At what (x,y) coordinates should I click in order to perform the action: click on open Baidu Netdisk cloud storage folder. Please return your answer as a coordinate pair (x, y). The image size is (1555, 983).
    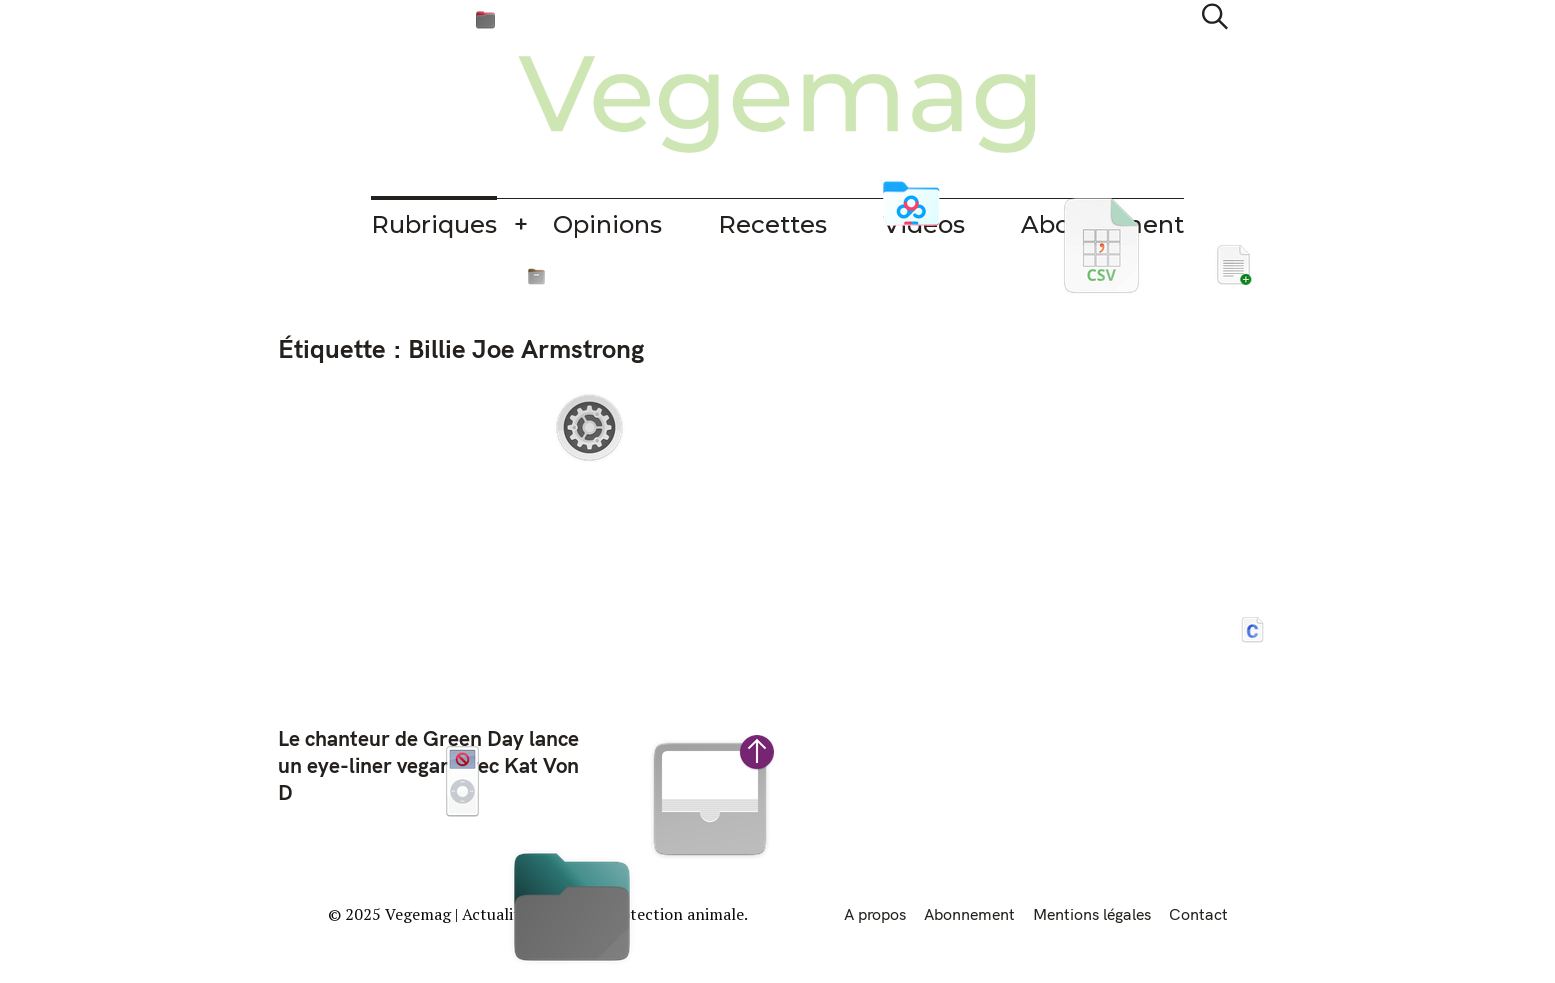
    Looking at the image, I should click on (911, 205).